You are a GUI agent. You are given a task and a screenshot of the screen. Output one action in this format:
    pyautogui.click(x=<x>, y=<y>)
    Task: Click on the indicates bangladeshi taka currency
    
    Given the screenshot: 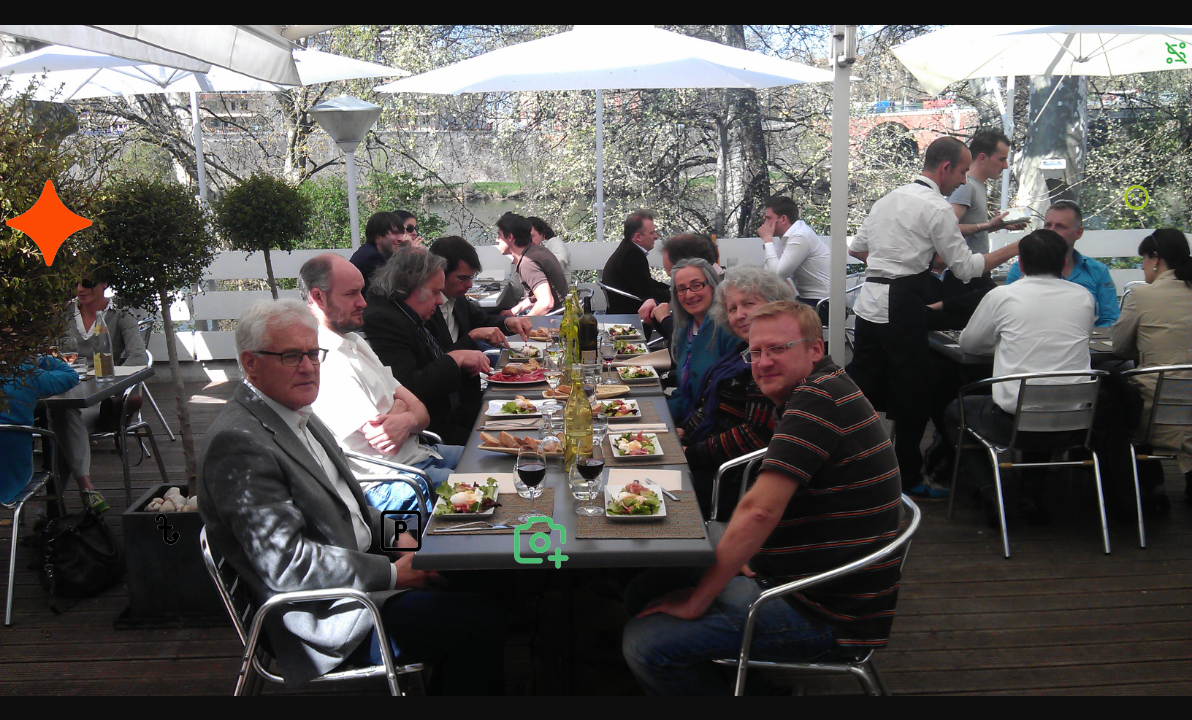 What is the action you would take?
    pyautogui.click(x=167, y=529)
    